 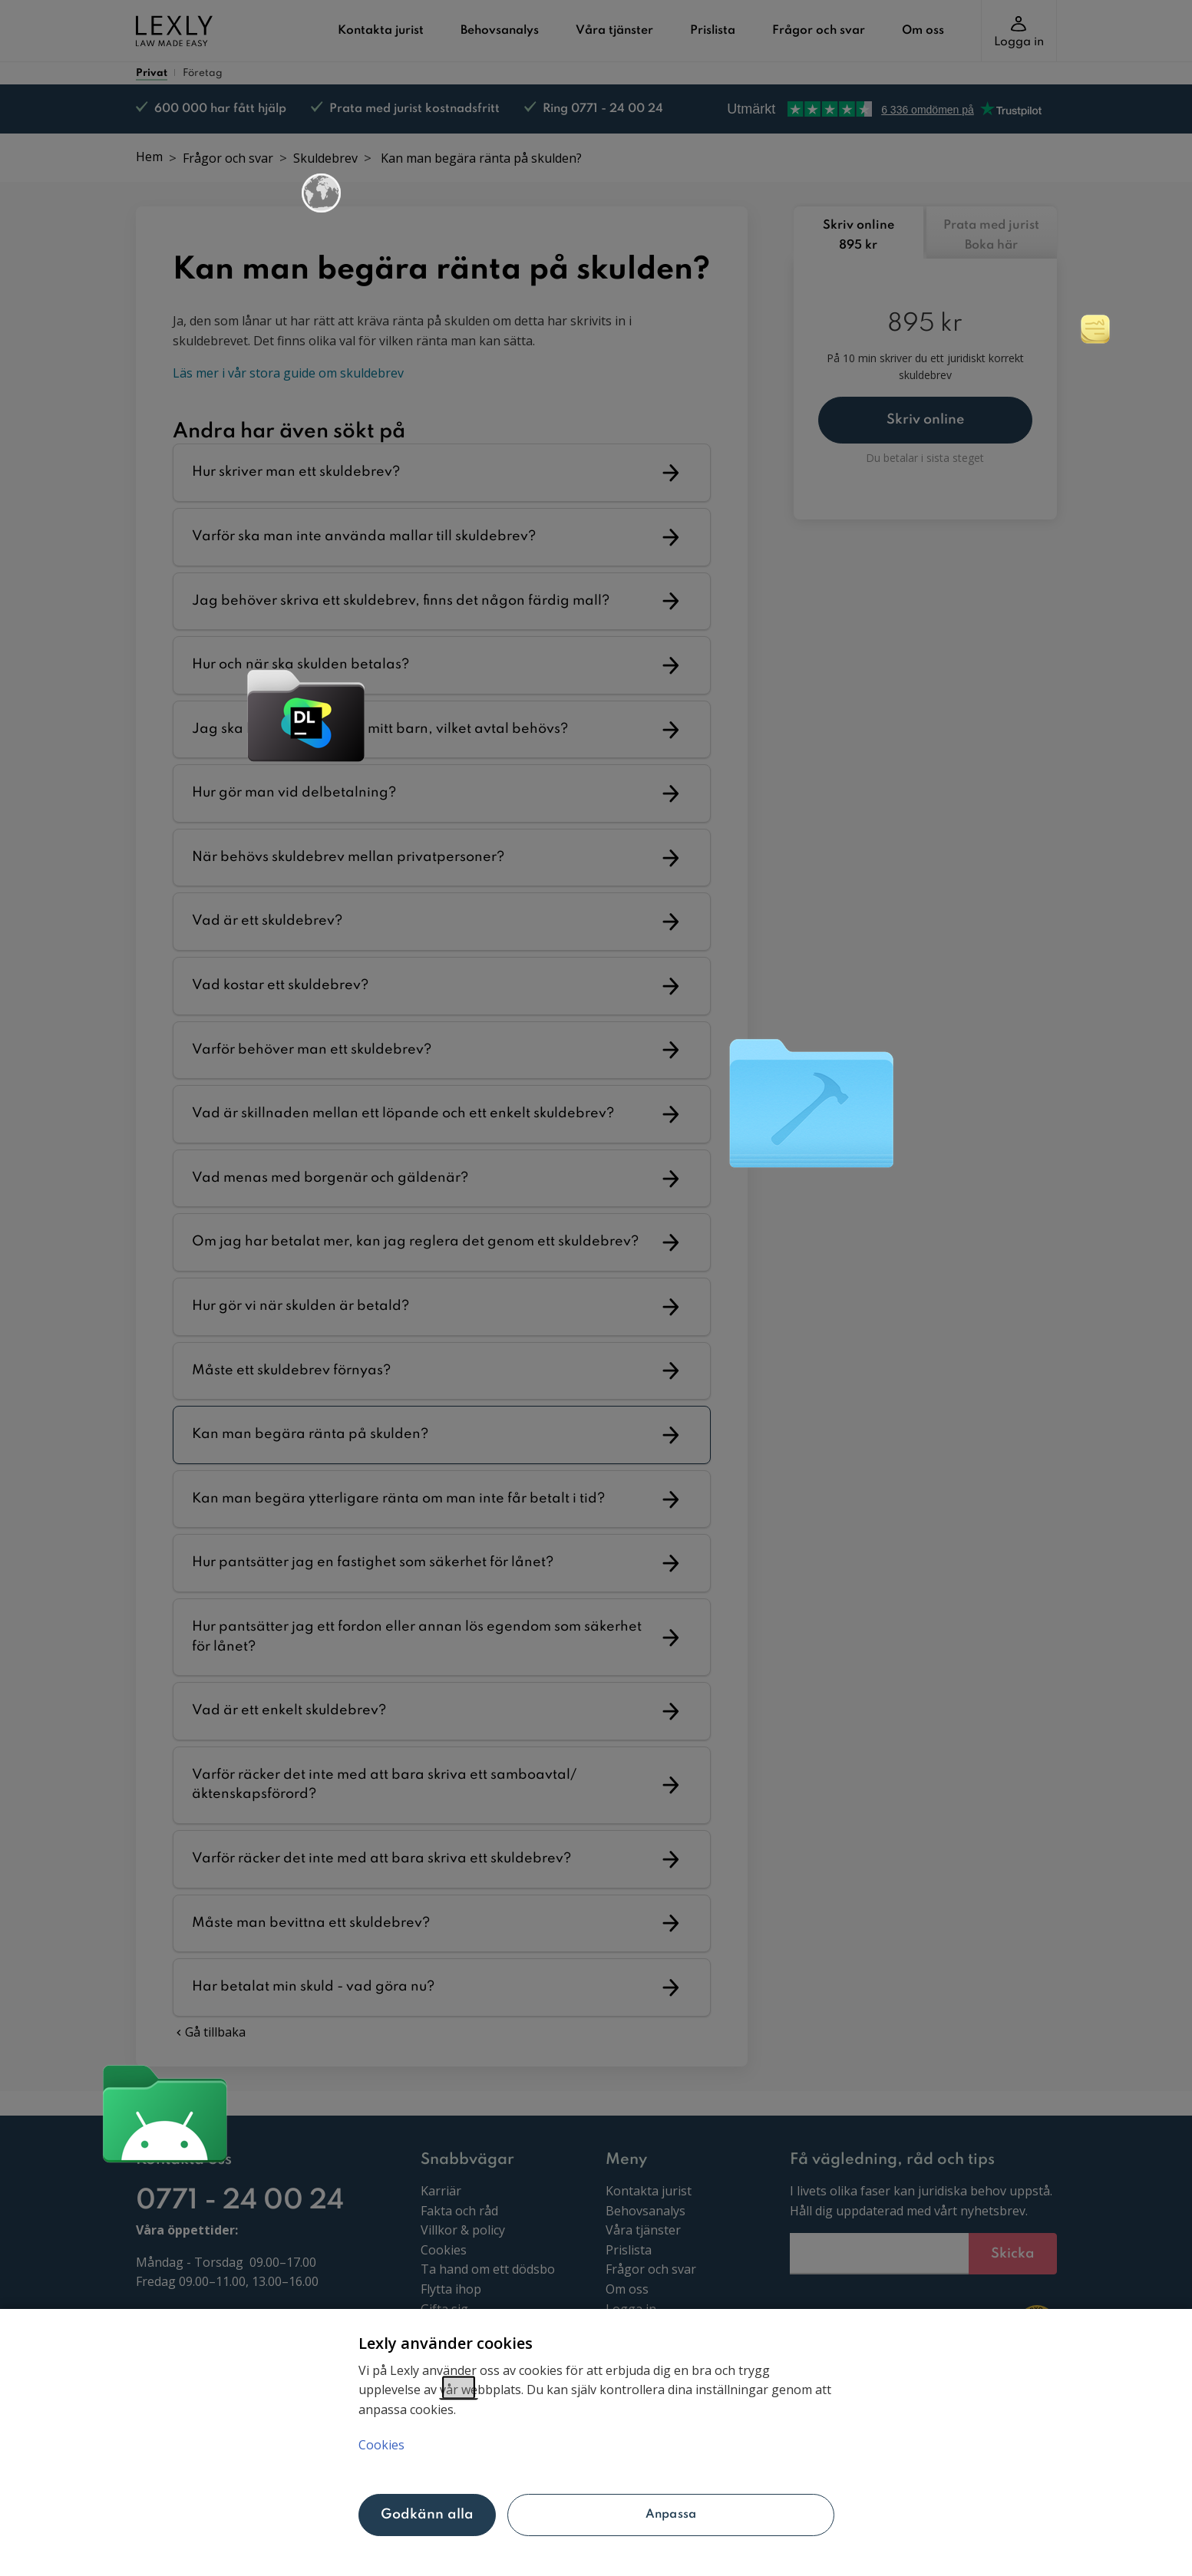 What do you see at coordinates (321, 193) in the screenshot?
I see `indicates web-based or online content` at bounding box center [321, 193].